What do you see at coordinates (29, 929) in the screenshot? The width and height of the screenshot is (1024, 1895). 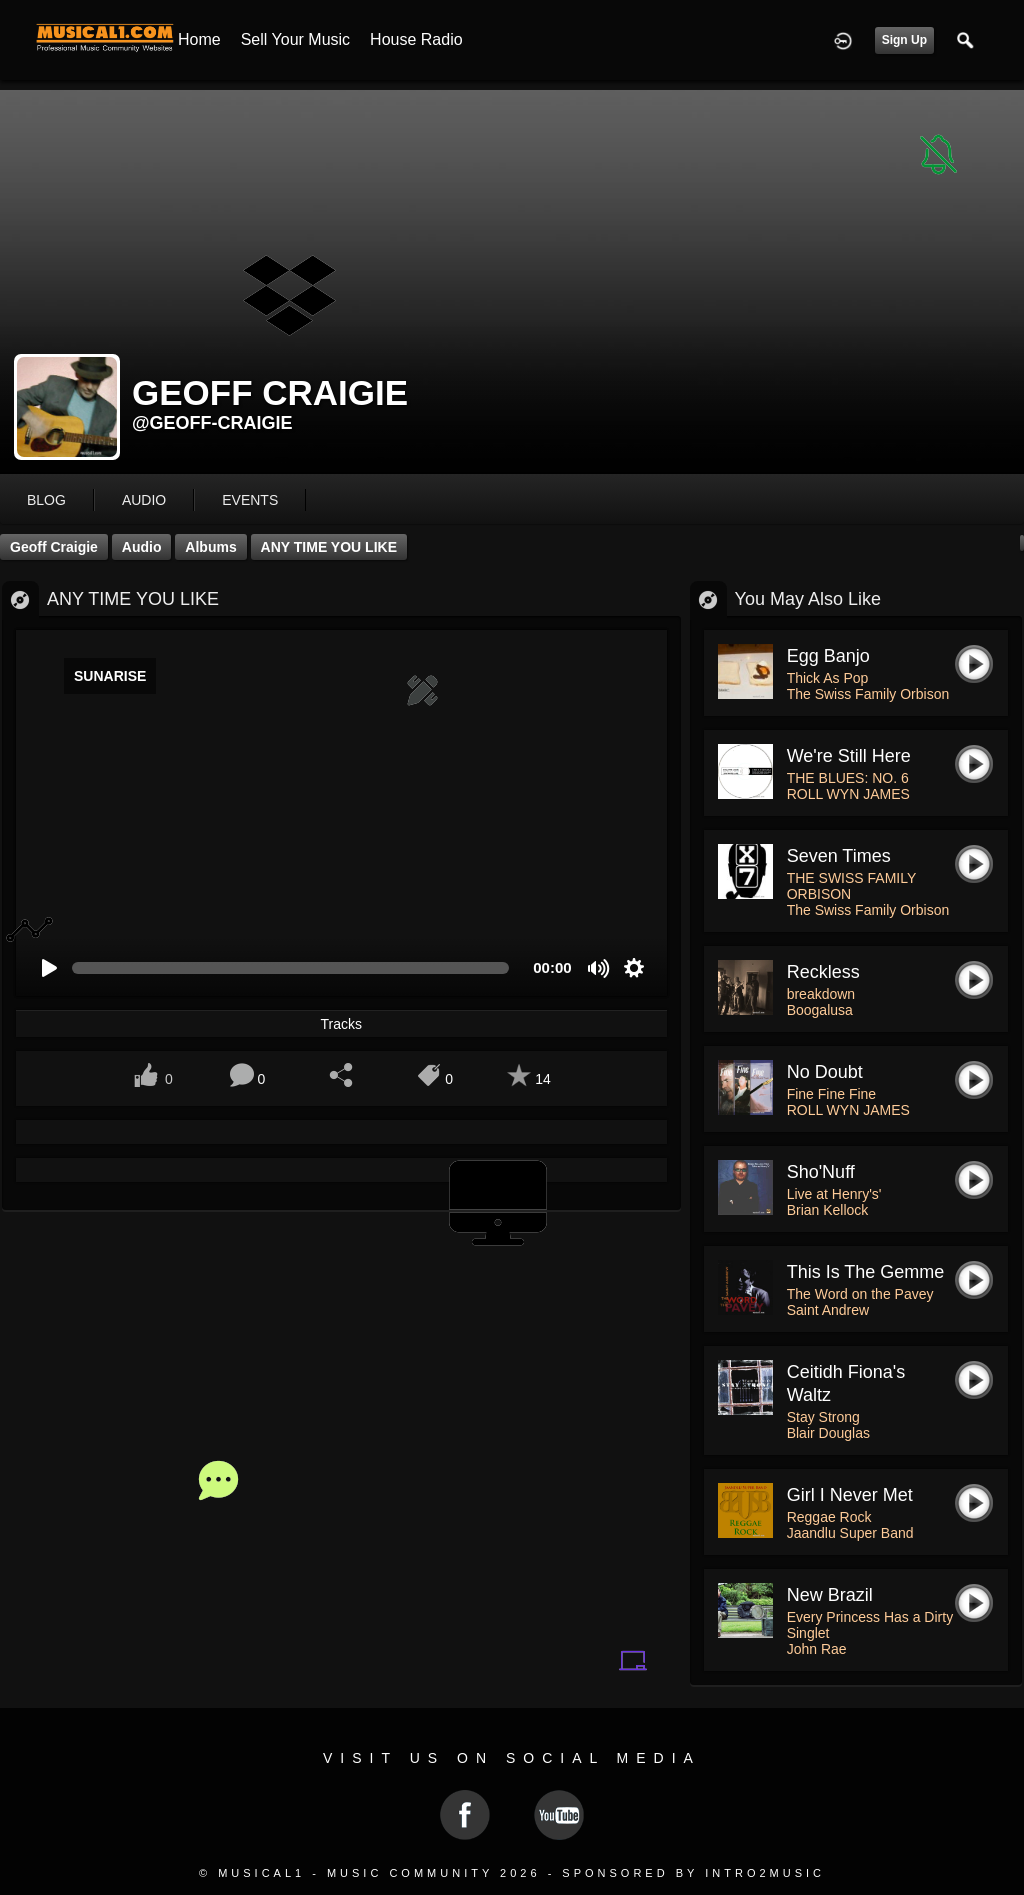 I see `view analytics and statistics` at bounding box center [29, 929].